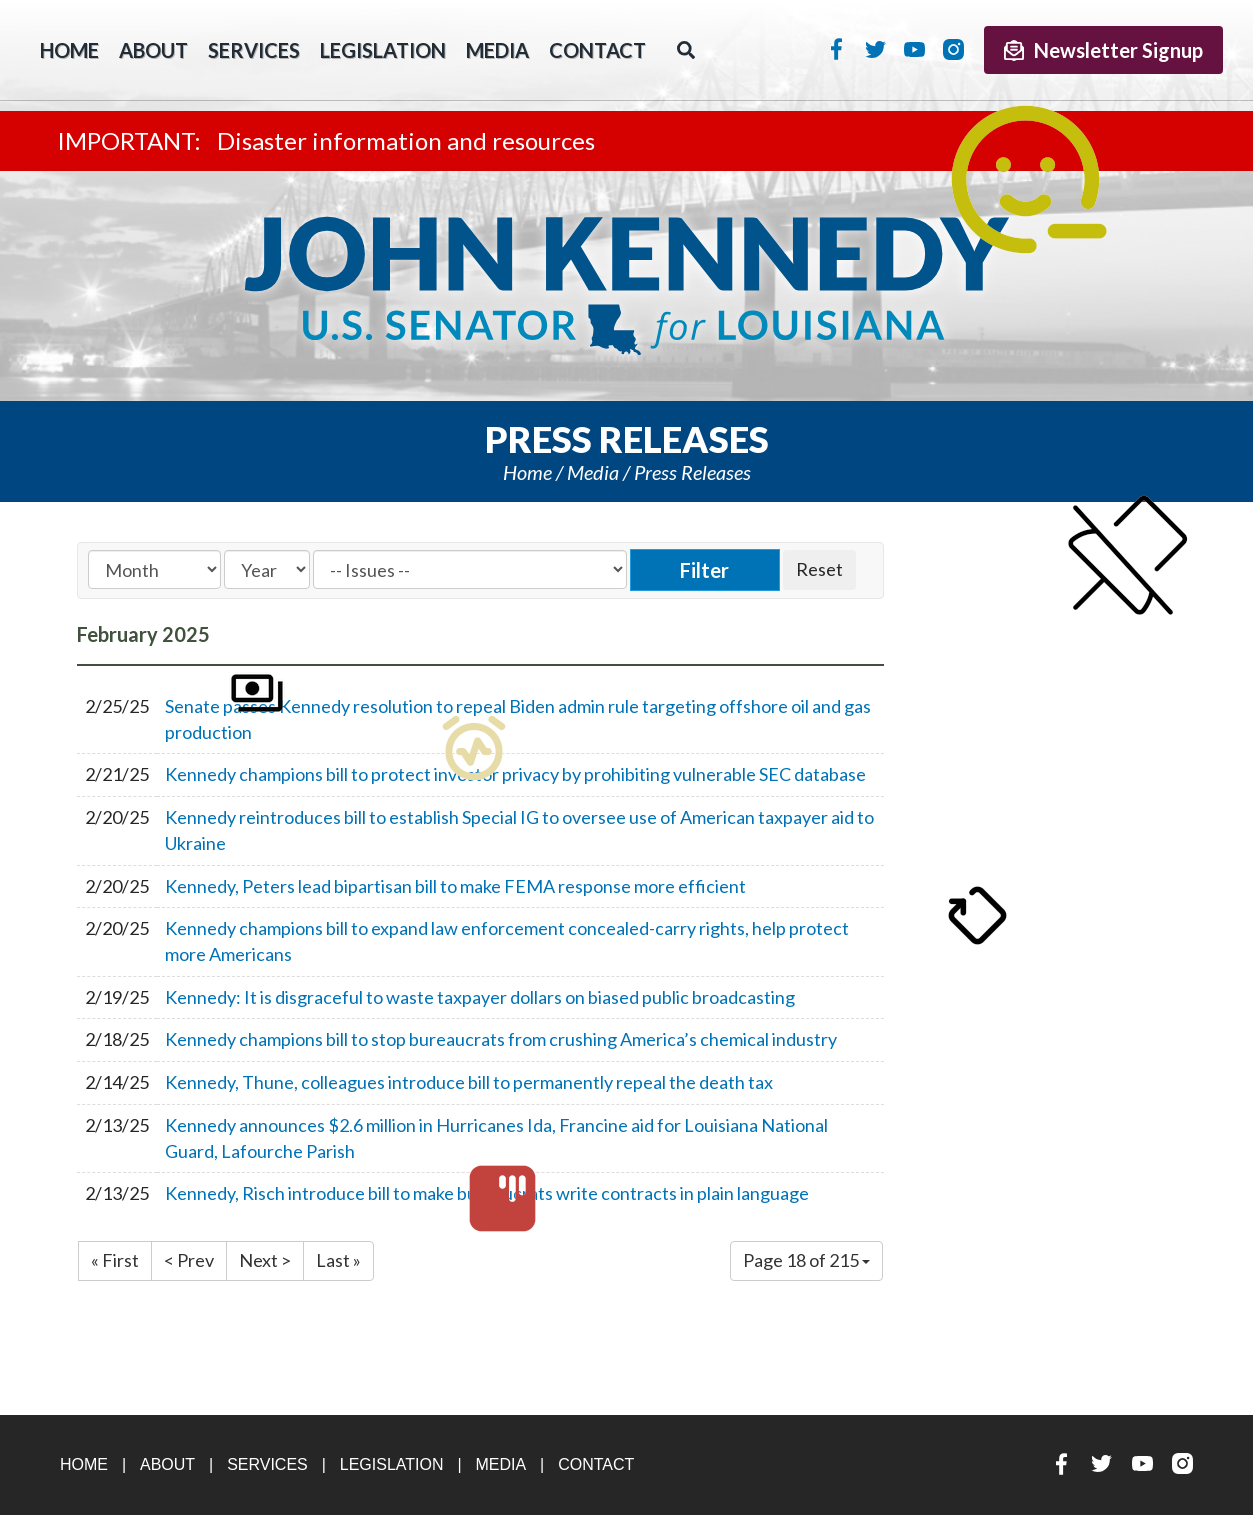 The image size is (1253, 1515). Describe the element at coordinates (977, 915) in the screenshot. I see `rotate image or element` at that location.